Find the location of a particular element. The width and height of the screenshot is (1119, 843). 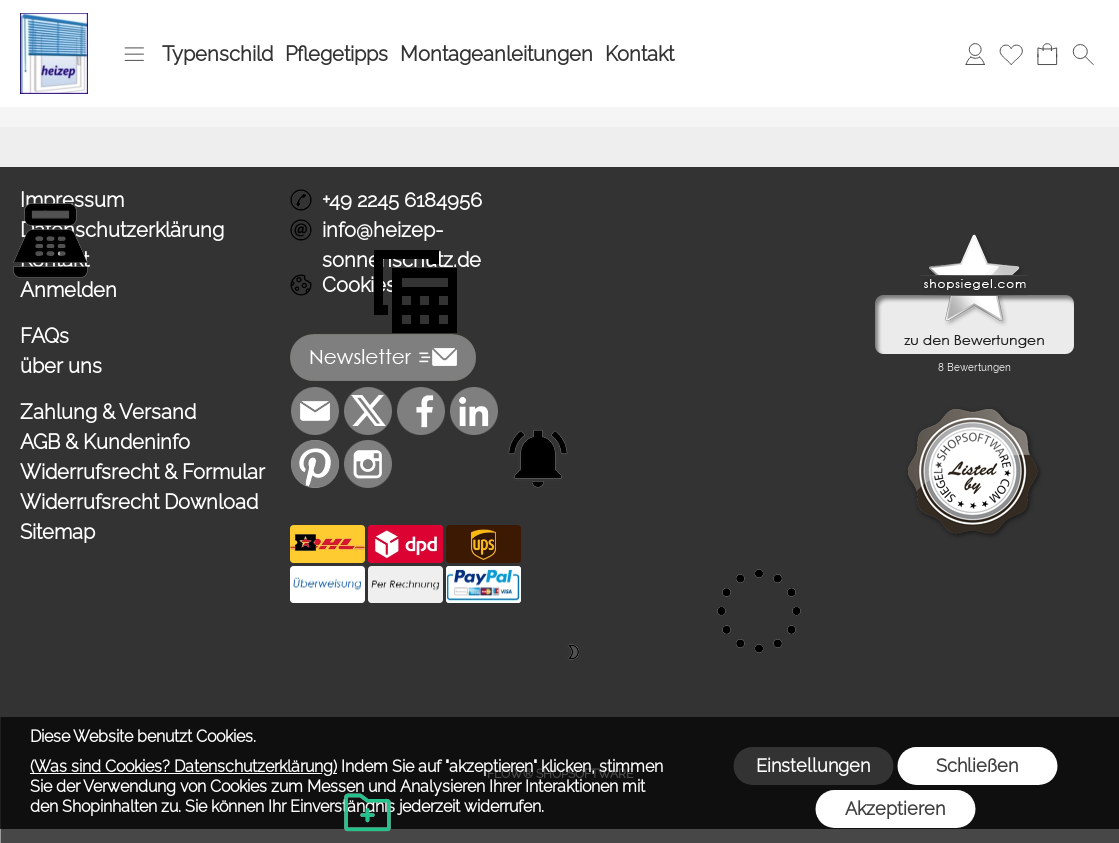

view nearby events or entertainment is located at coordinates (305, 542).